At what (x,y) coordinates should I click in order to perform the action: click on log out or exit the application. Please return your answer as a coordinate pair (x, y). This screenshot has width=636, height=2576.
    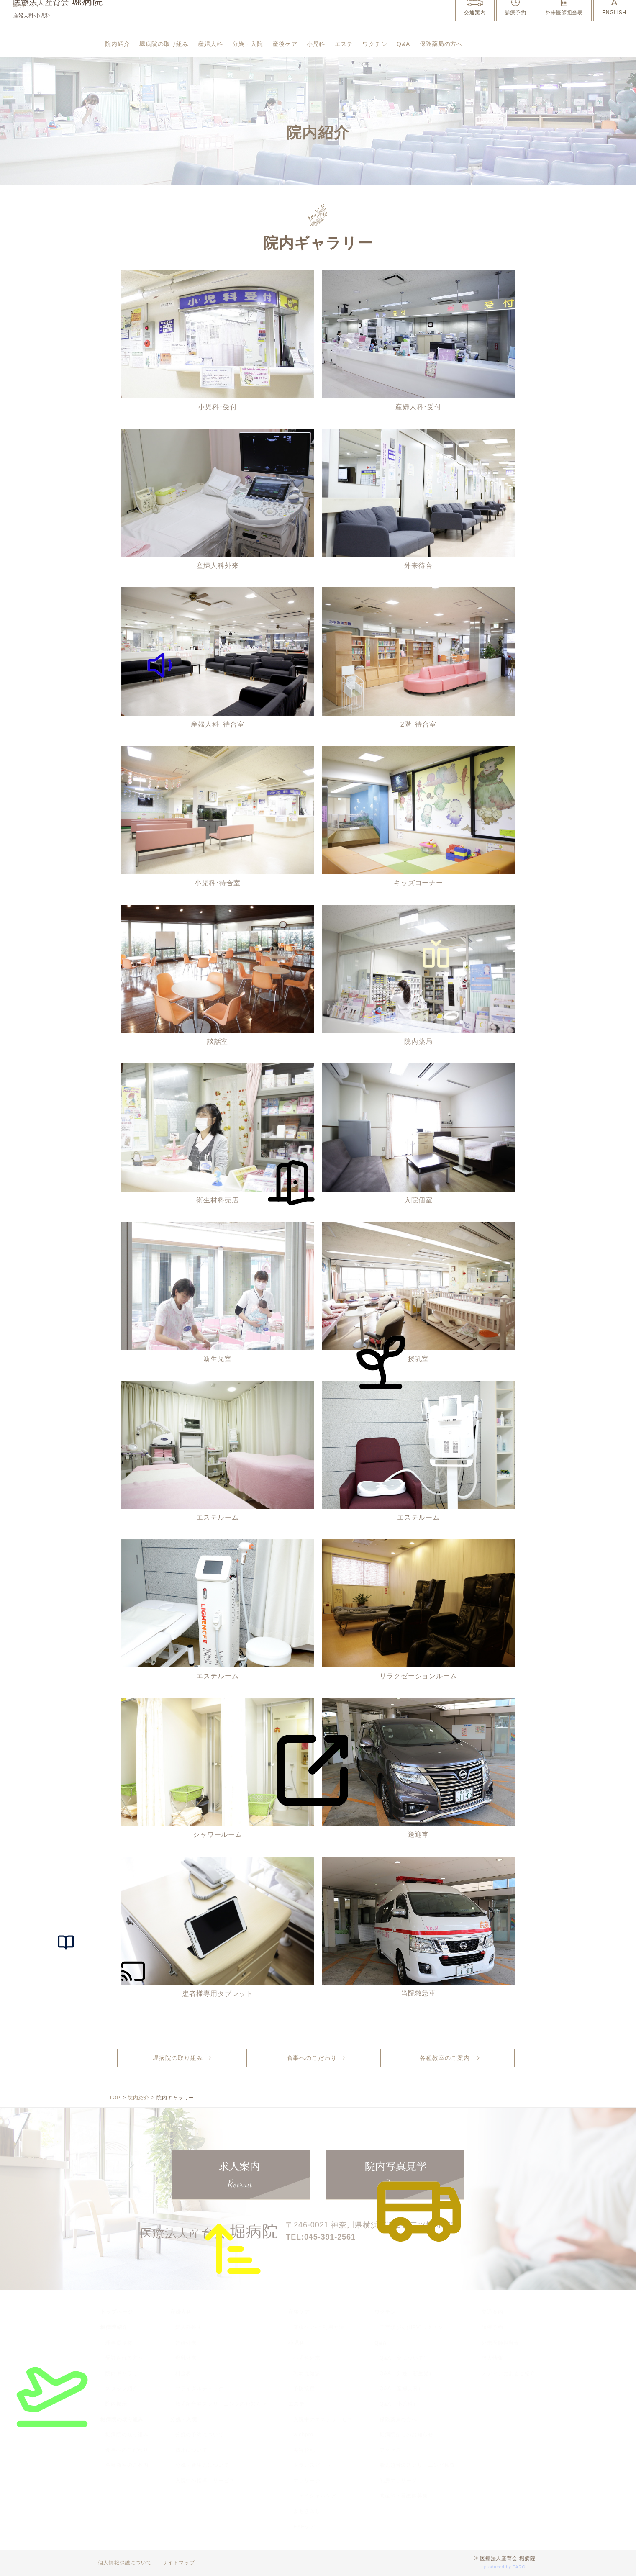
    Looking at the image, I should click on (291, 1182).